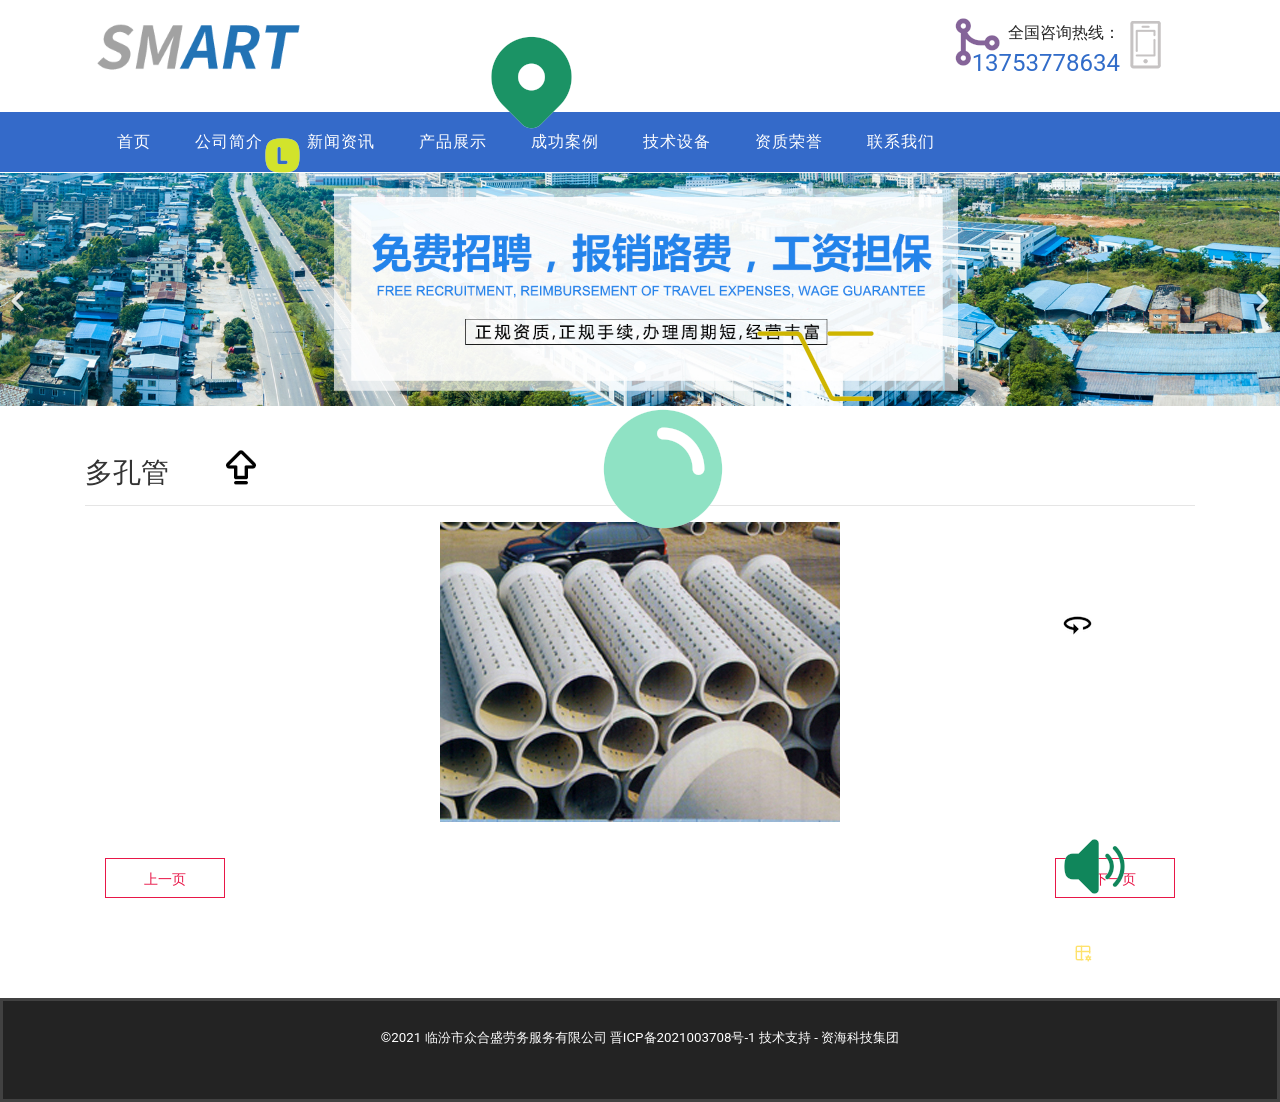 This screenshot has width=1280, height=1102. I want to click on merge a branch into the main codebase, so click(976, 42).